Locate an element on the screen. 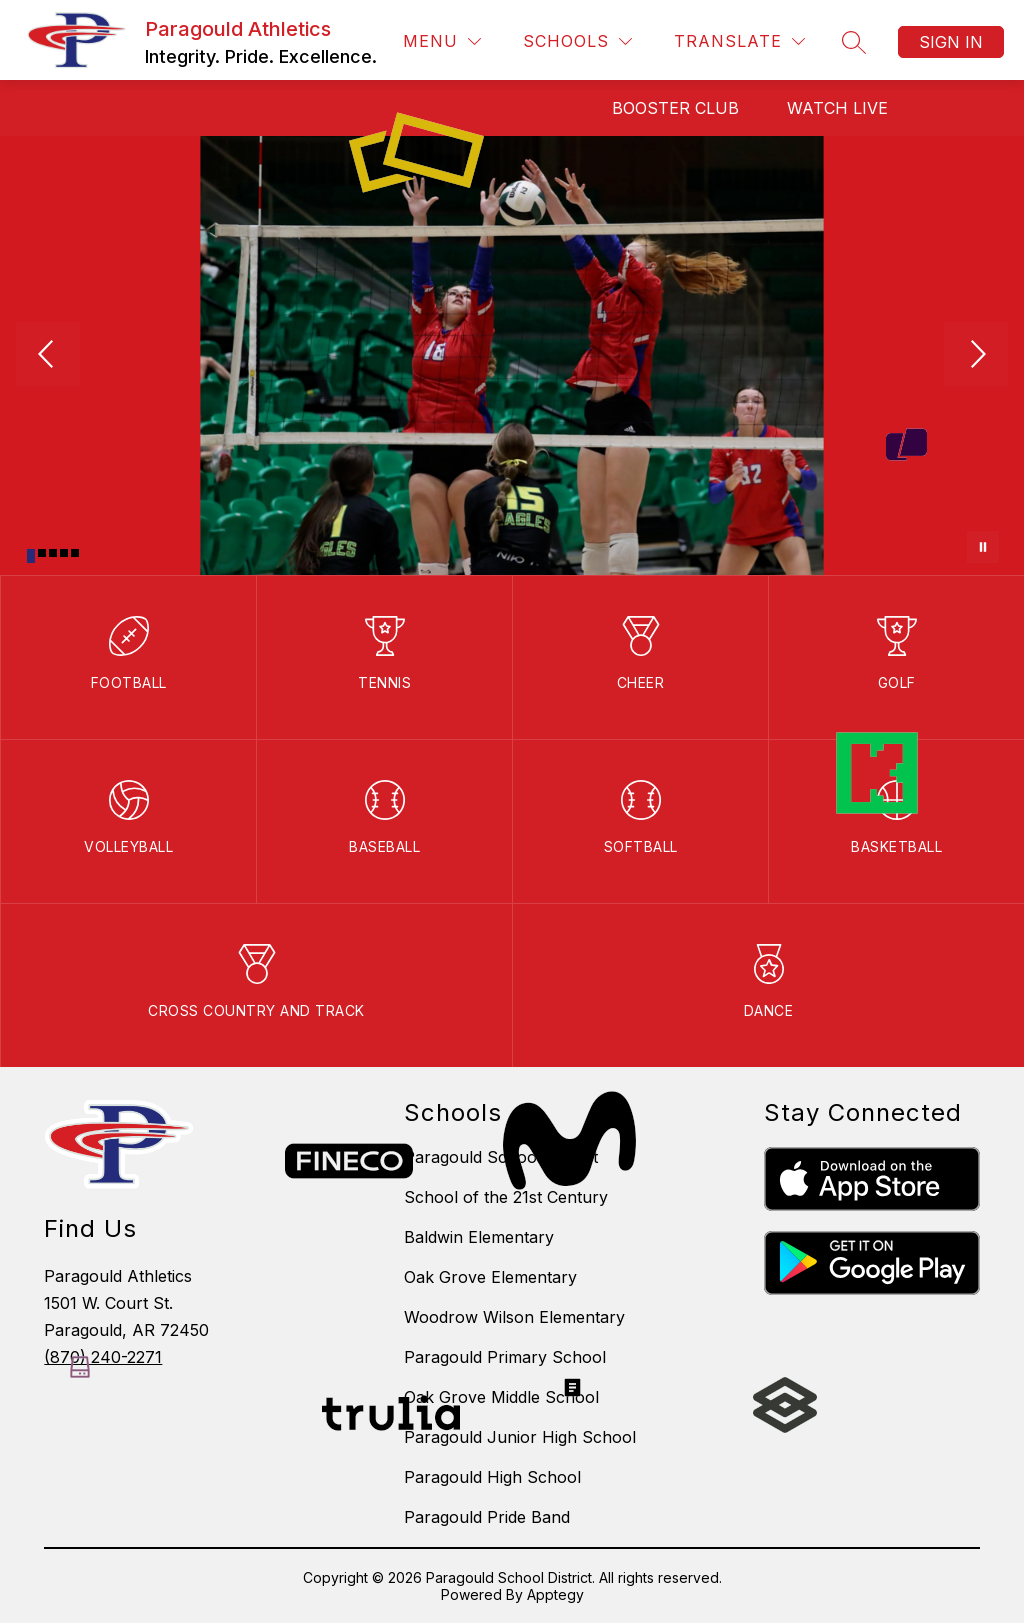  open the Kick streaming platform is located at coordinates (877, 773).